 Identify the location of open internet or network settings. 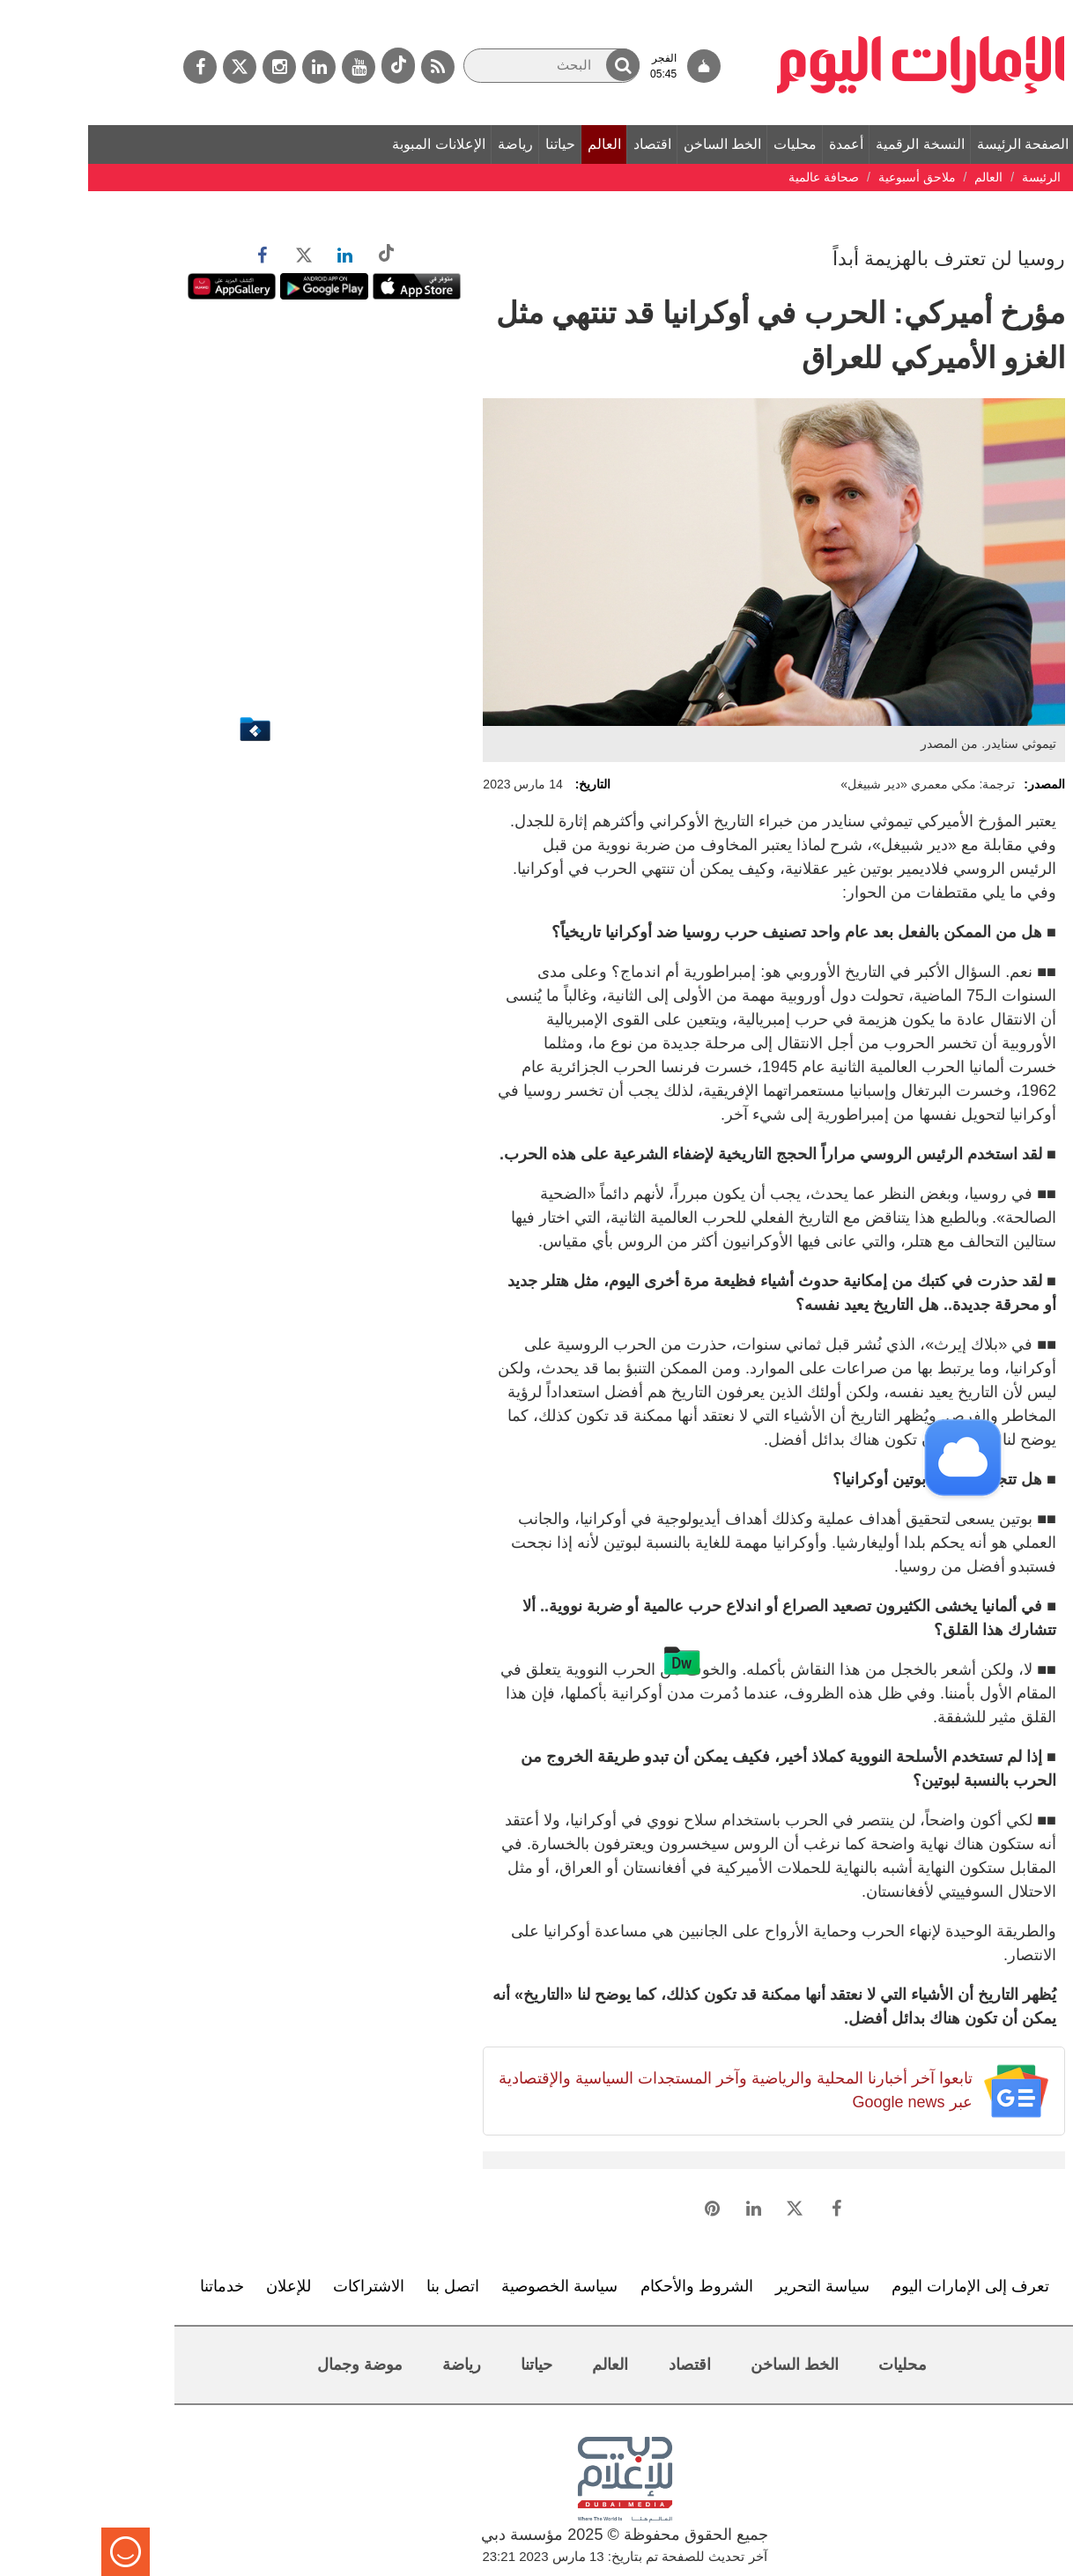
(963, 1459).